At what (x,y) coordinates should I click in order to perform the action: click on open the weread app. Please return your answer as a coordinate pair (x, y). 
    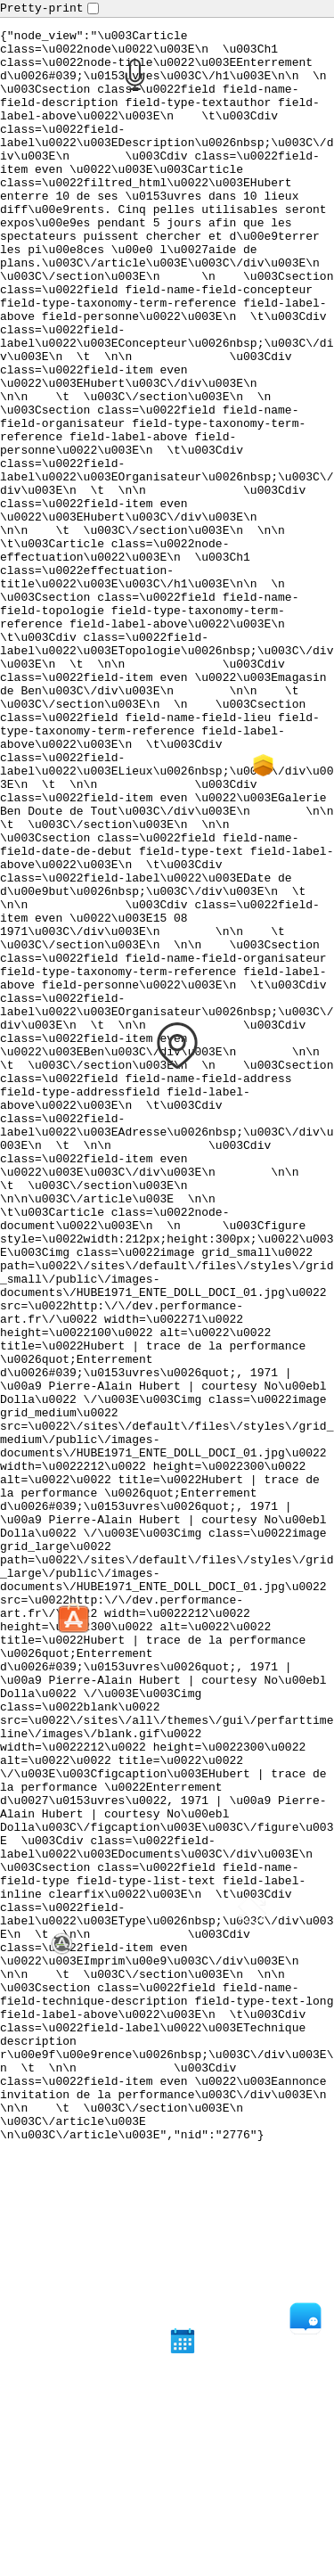
    Looking at the image, I should click on (305, 2318).